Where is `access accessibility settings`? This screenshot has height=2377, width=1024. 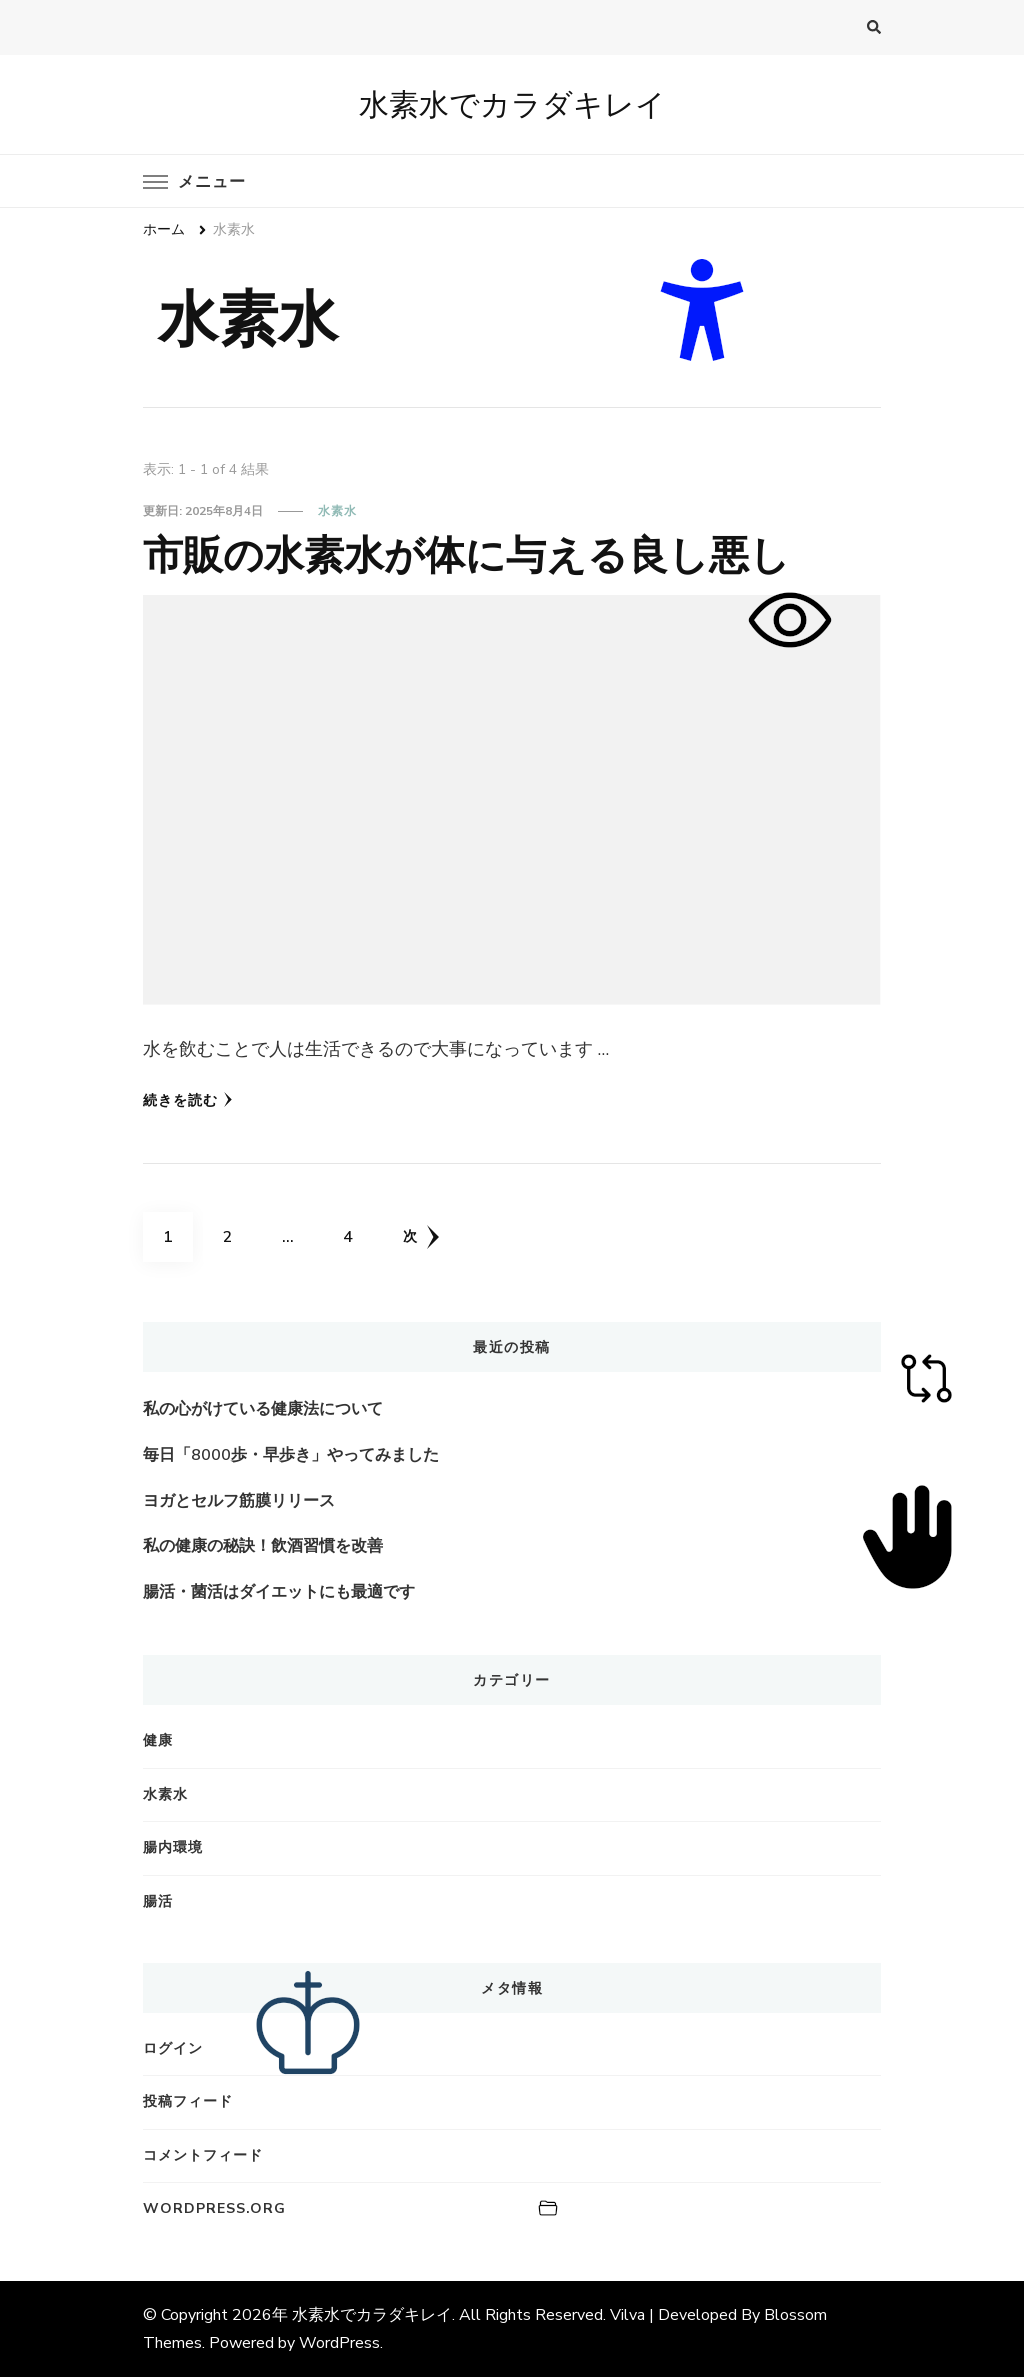
access accessibility settings is located at coordinates (702, 310).